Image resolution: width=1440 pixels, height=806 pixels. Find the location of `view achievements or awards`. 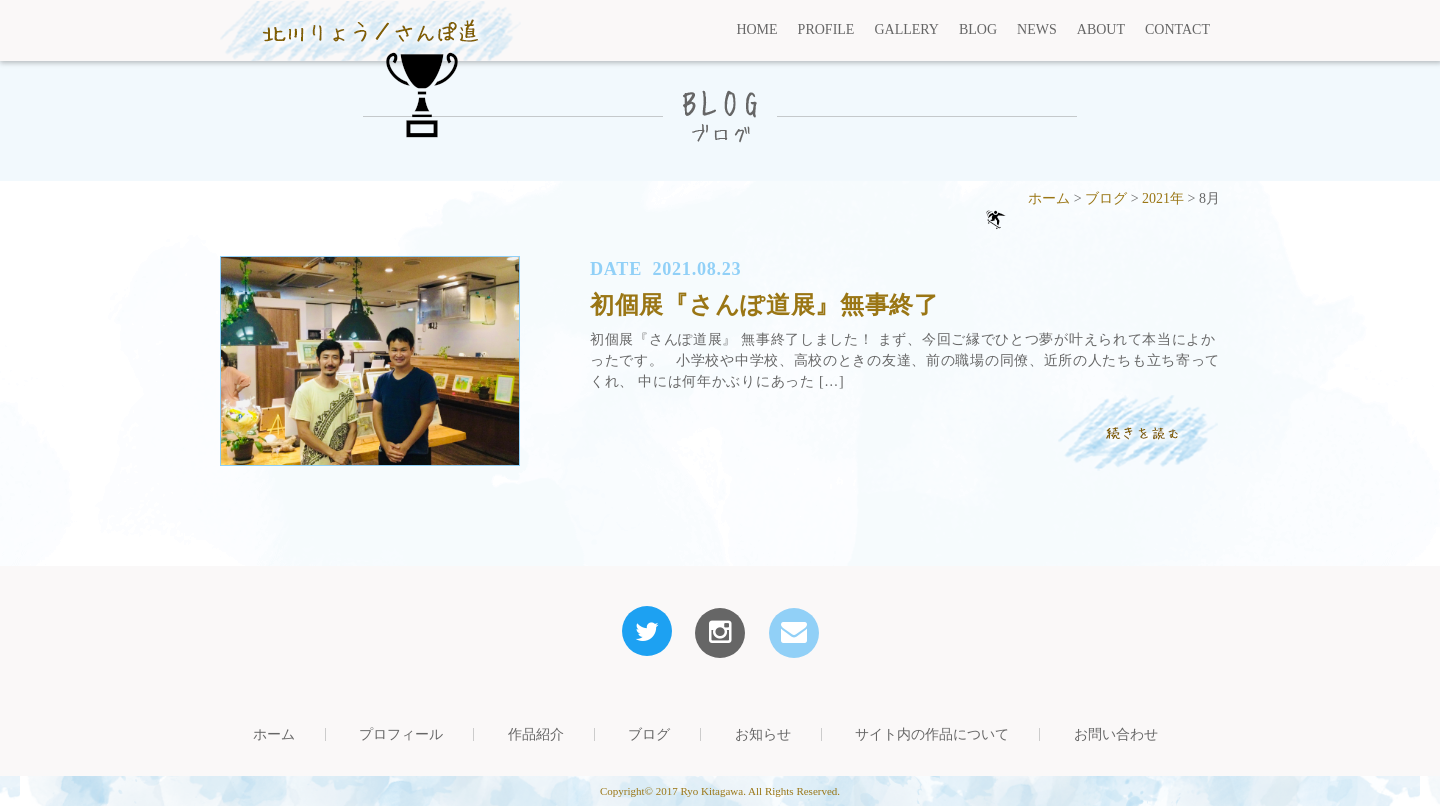

view achievements or awards is located at coordinates (422, 95).